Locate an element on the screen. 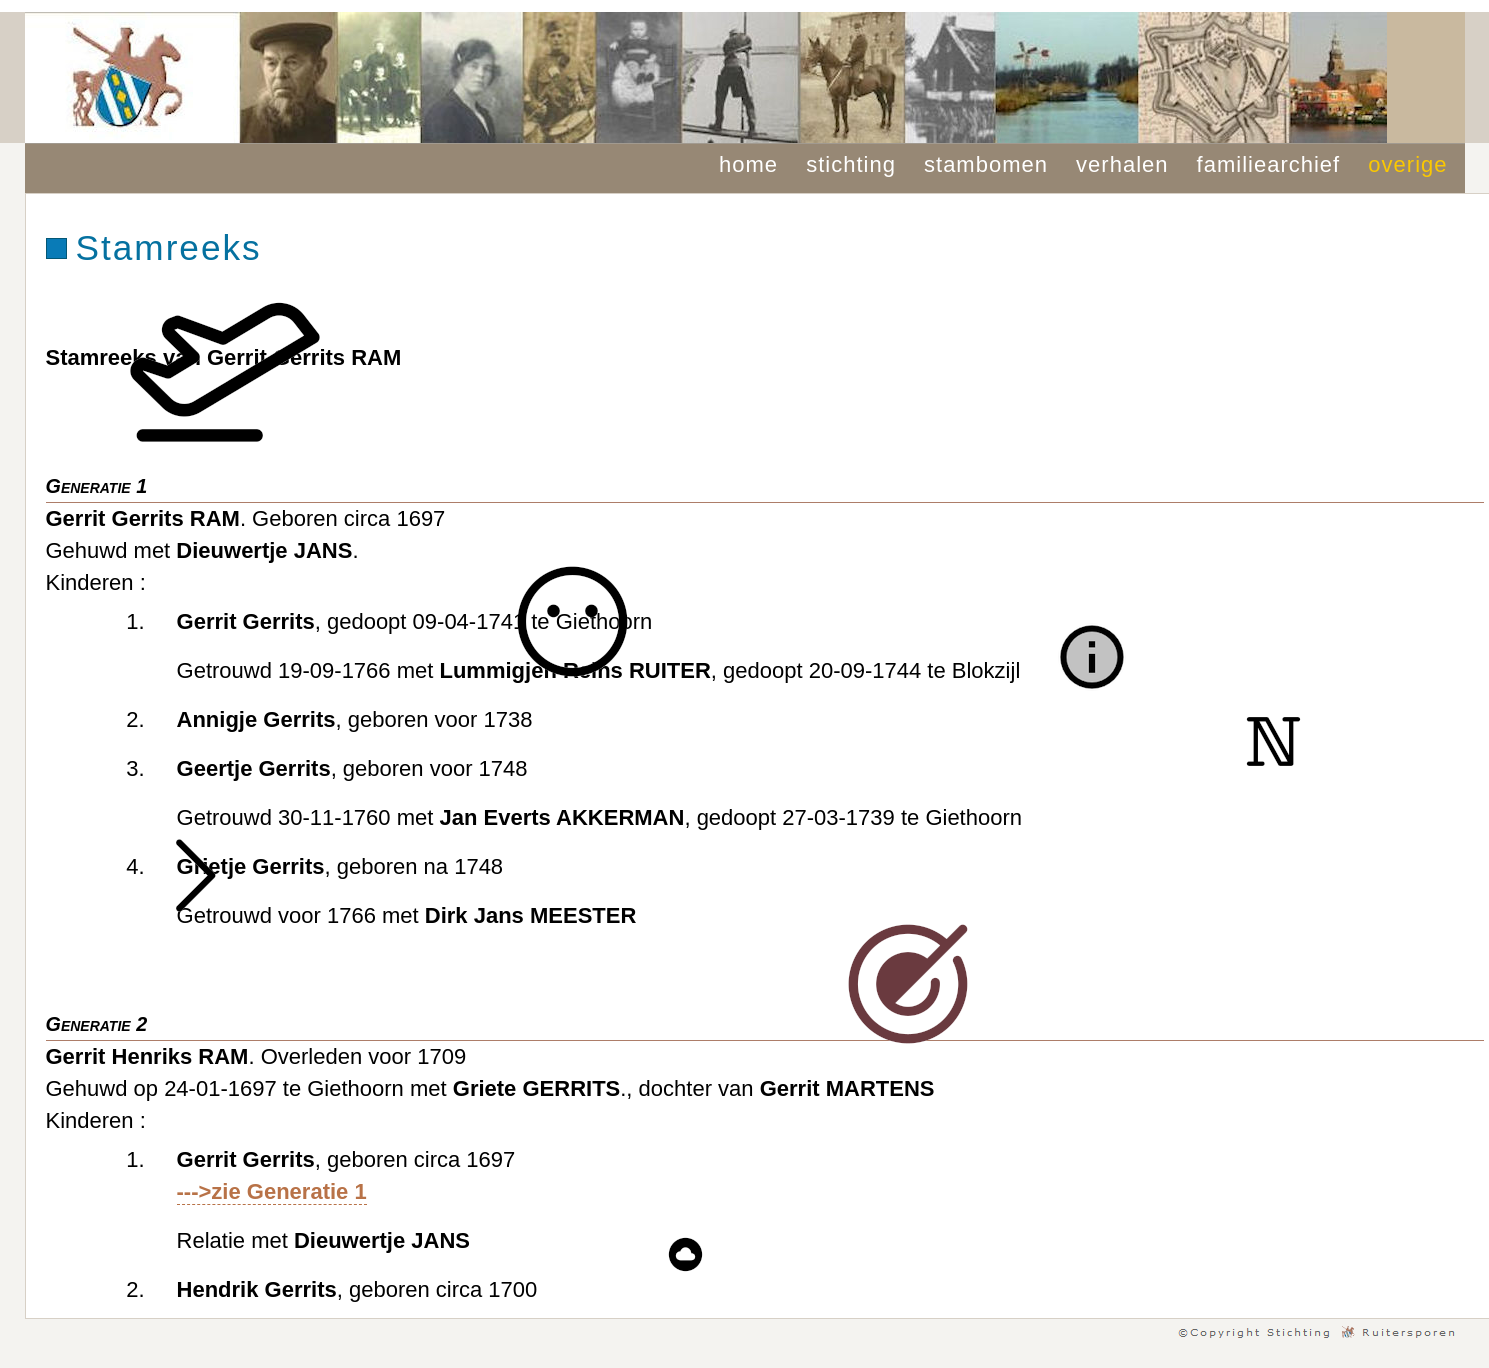 The image size is (1489, 1368). navigate to the next item or page is located at coordinates (192, 875).